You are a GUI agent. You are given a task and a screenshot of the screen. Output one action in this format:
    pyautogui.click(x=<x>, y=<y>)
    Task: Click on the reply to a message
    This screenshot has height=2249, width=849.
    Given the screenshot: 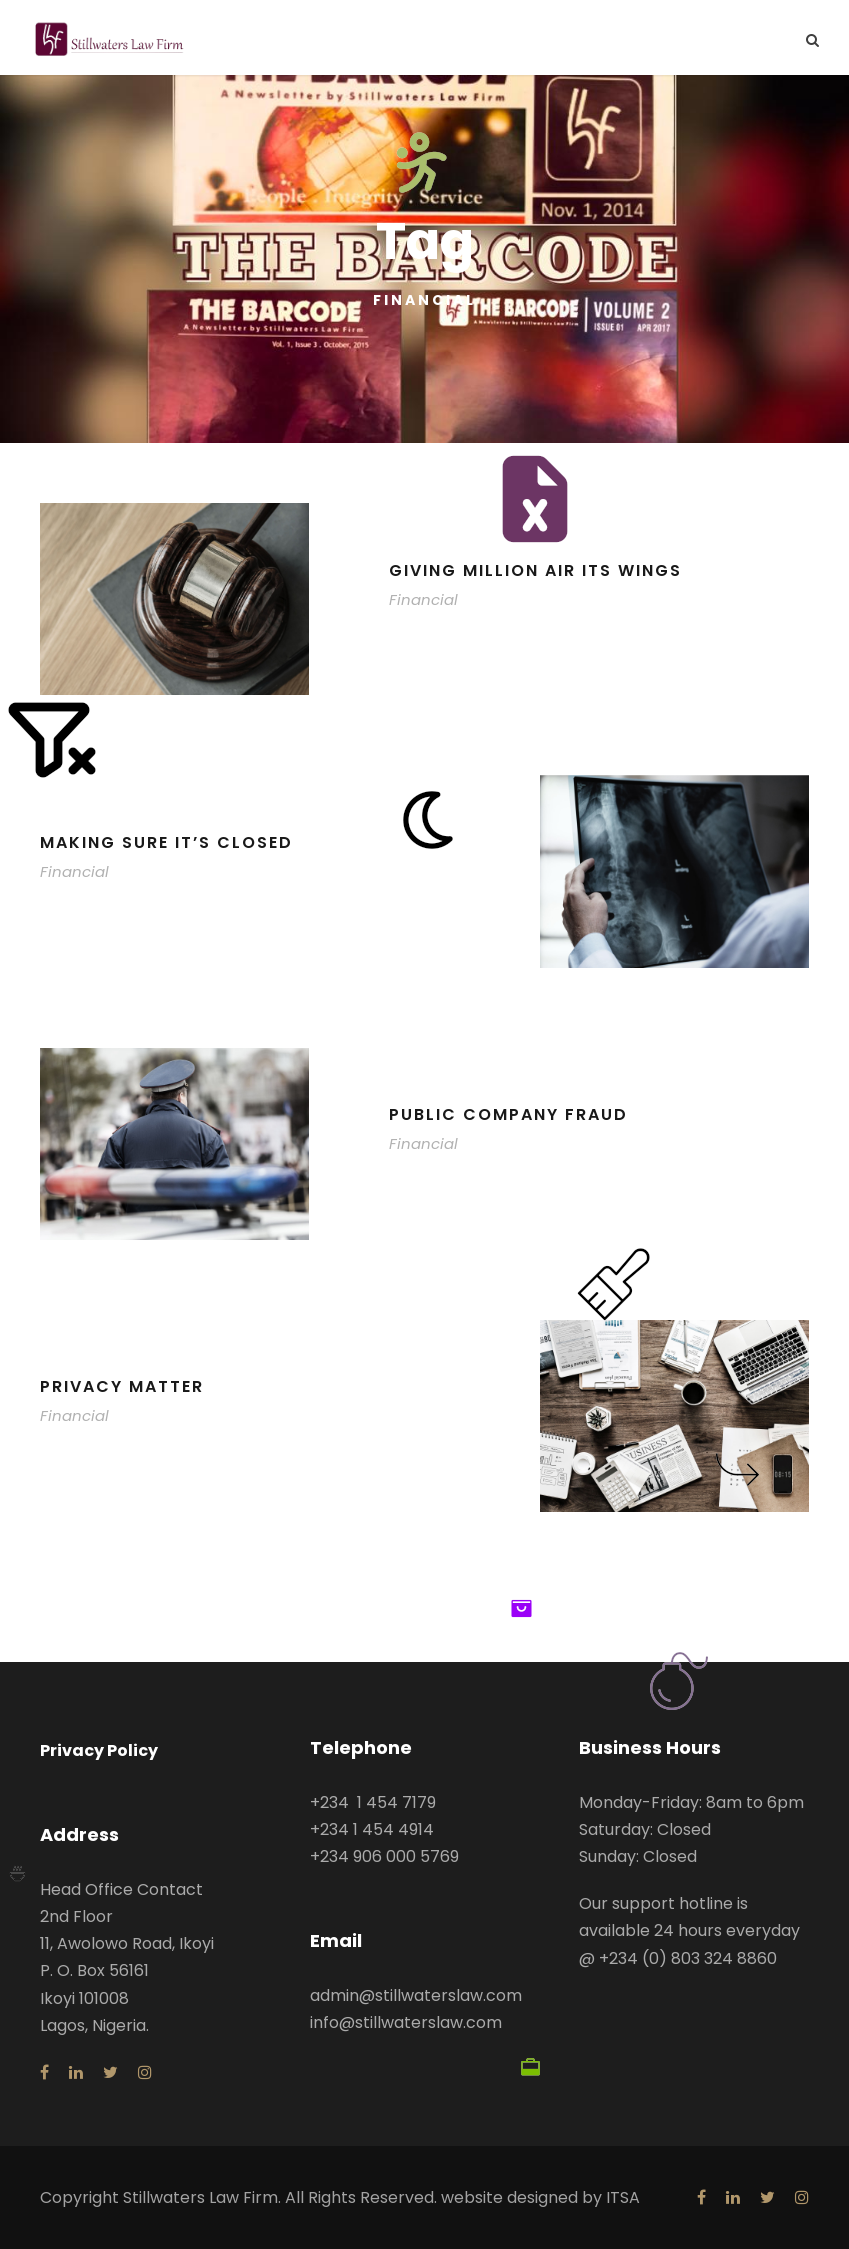 What is the action you would take?
    pyautogui.click(x=737, y=1469)
    